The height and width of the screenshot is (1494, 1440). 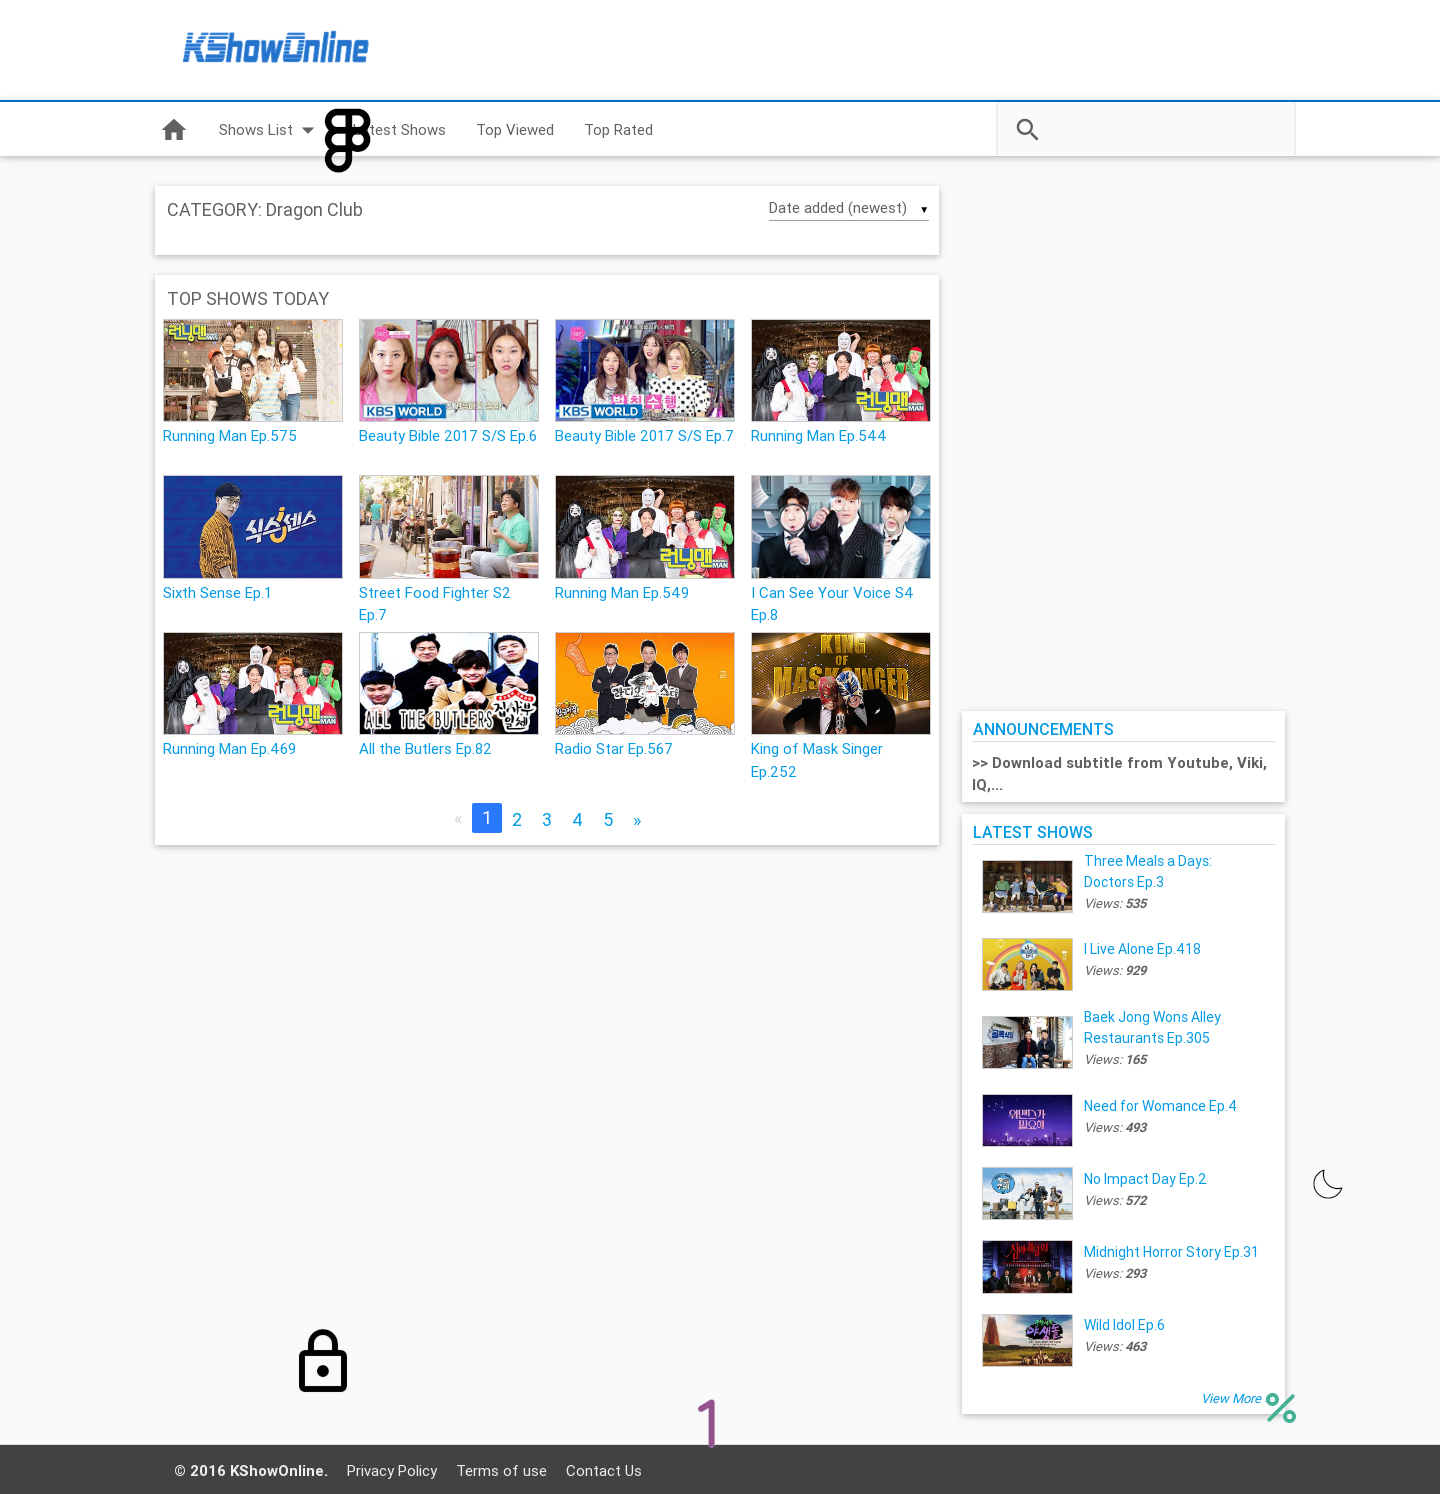 What do you see at coordinates (346, 139) in the screenshot?
I see `open figma design file` at bounding box center [346, 139].